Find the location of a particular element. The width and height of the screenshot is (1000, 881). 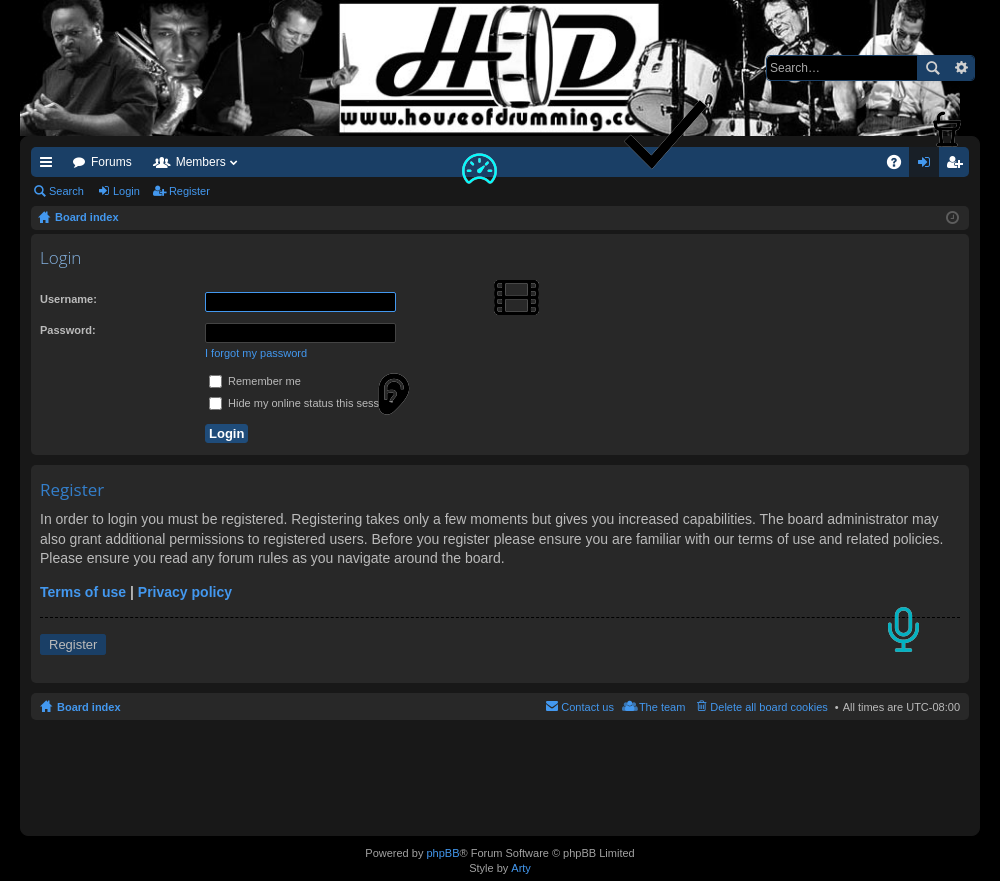

tap to start voice input is located at coordinates (903, 629).